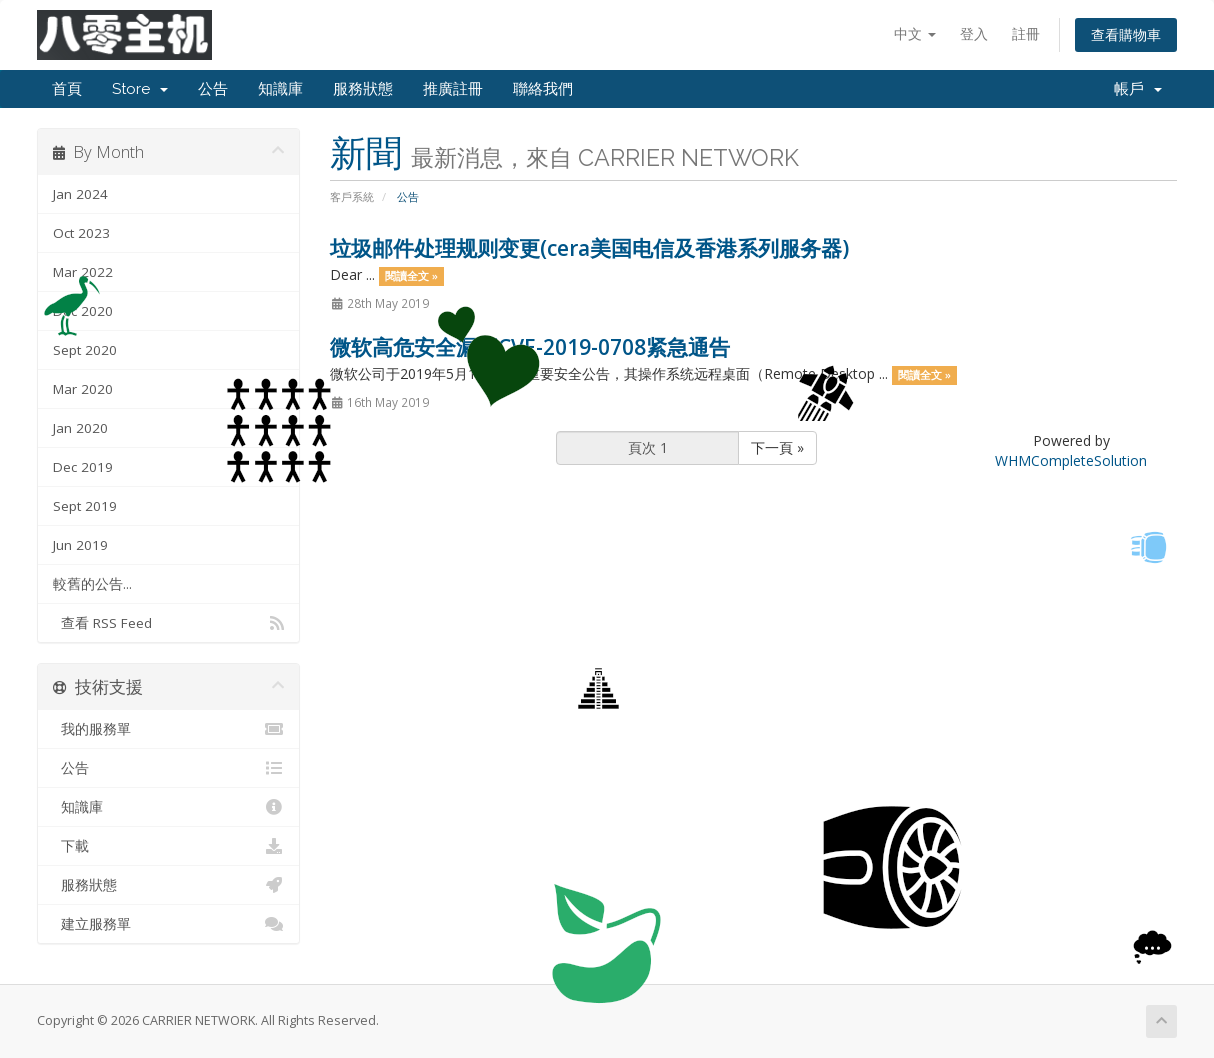 This screenshot has height=1058, width=1214. I want to click on activate jetpack or boost ability, so click(826, 393).